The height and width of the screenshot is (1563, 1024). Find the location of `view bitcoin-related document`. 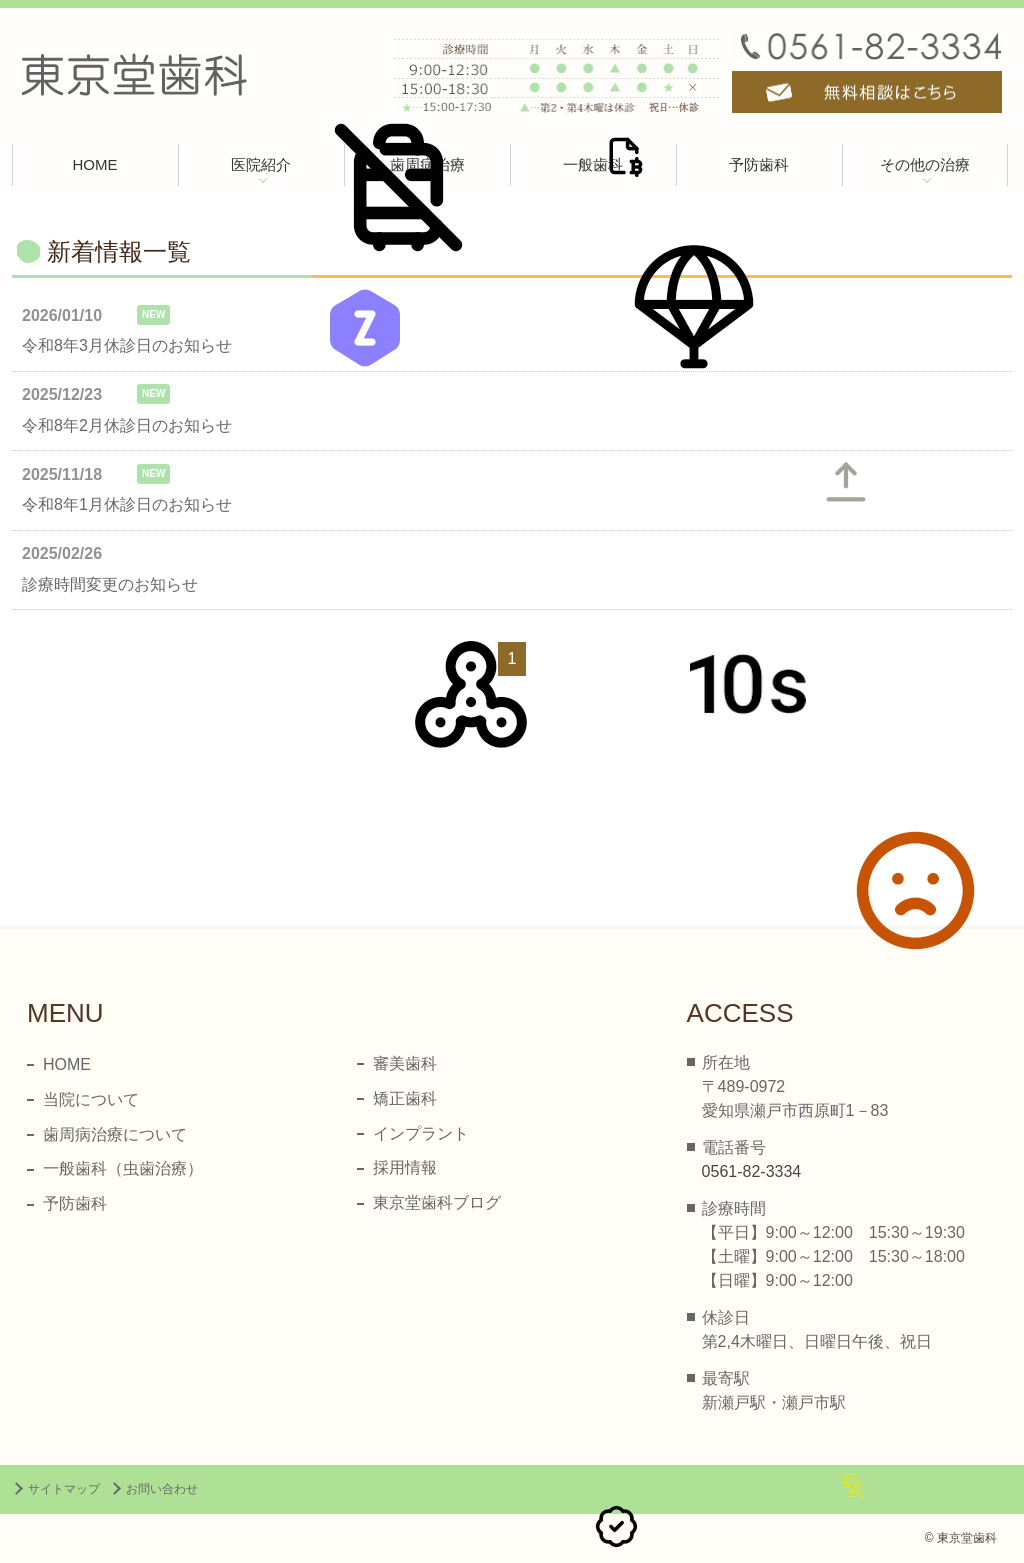

view bitcoin-related document is located at coordinates (624, 156).